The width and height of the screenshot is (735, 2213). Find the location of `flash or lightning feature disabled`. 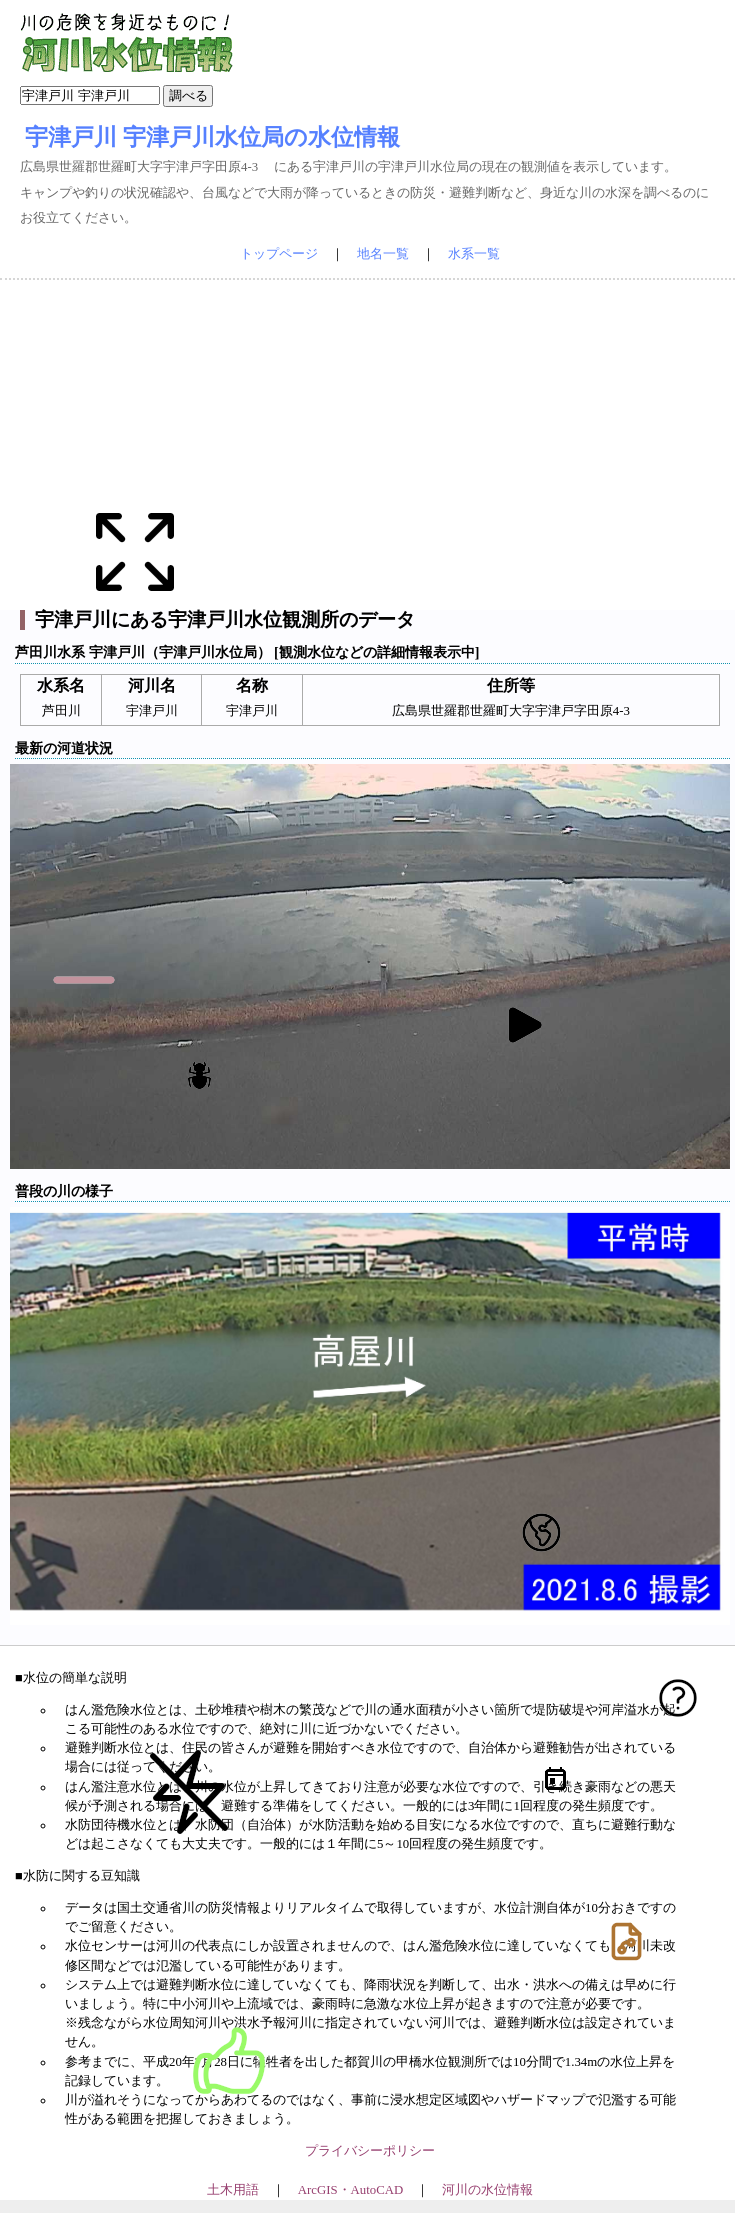

flash or lightning feature disabled is located at coordinates (189, 1792).